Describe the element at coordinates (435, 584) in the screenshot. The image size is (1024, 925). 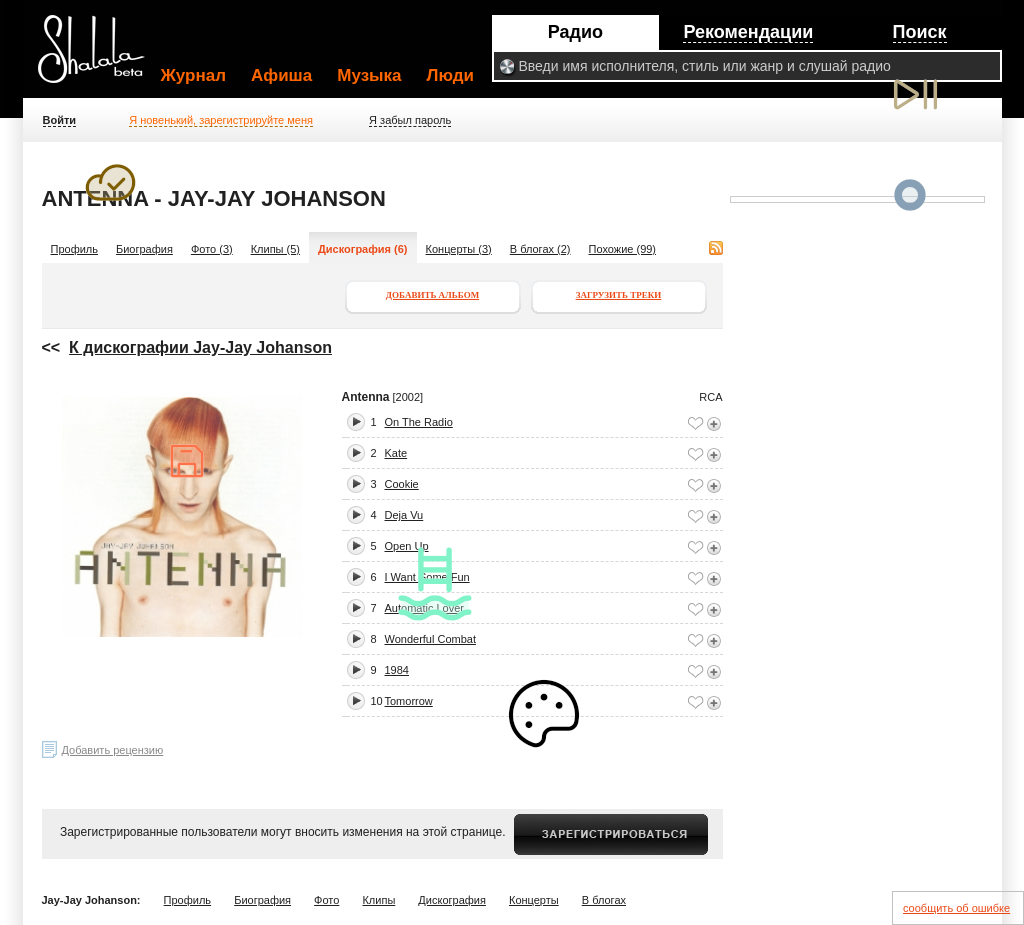
I see `view swimming pool amenities` at that location.